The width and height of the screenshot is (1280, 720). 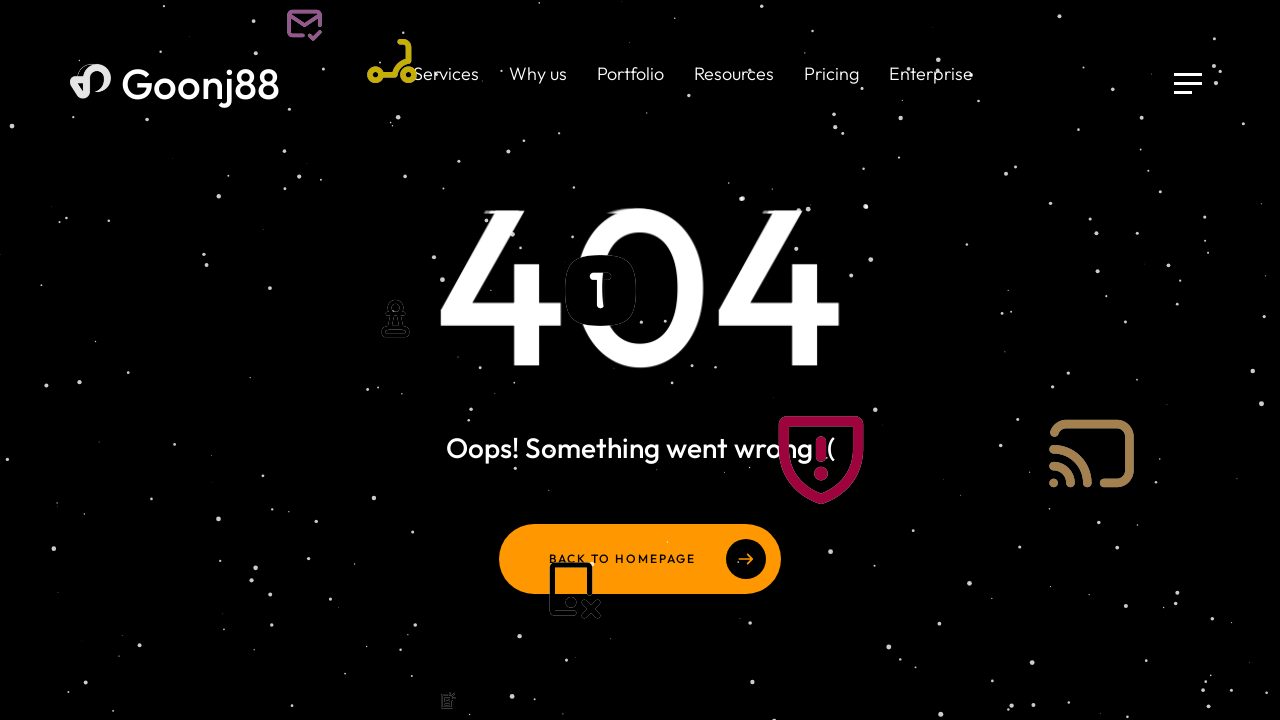 What do you see at coordinates (392, 61) in the screenshot?
I see `select scooter as transportation mode` at bounding box center [392, 61].